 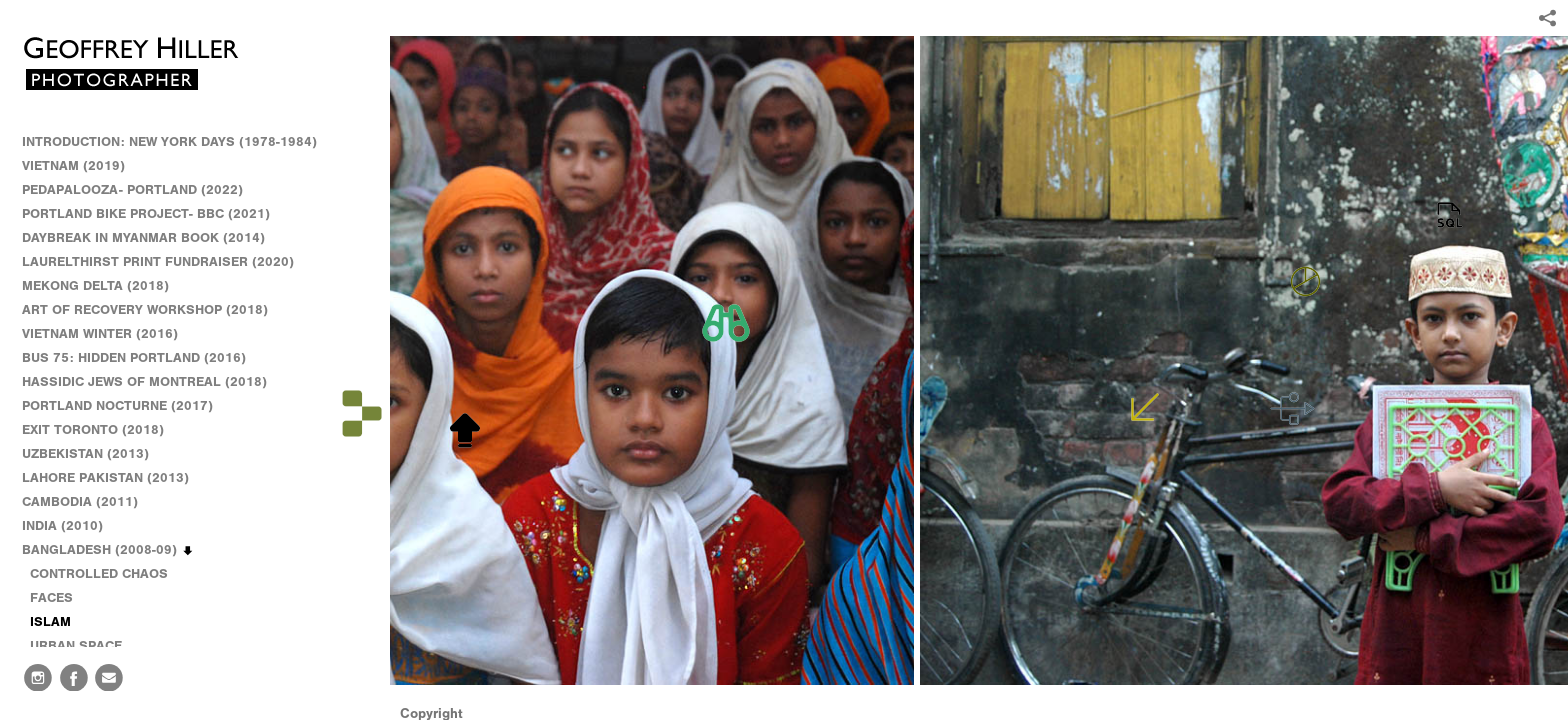 I want to click on upload a file or document, so click(x=465, y=430).